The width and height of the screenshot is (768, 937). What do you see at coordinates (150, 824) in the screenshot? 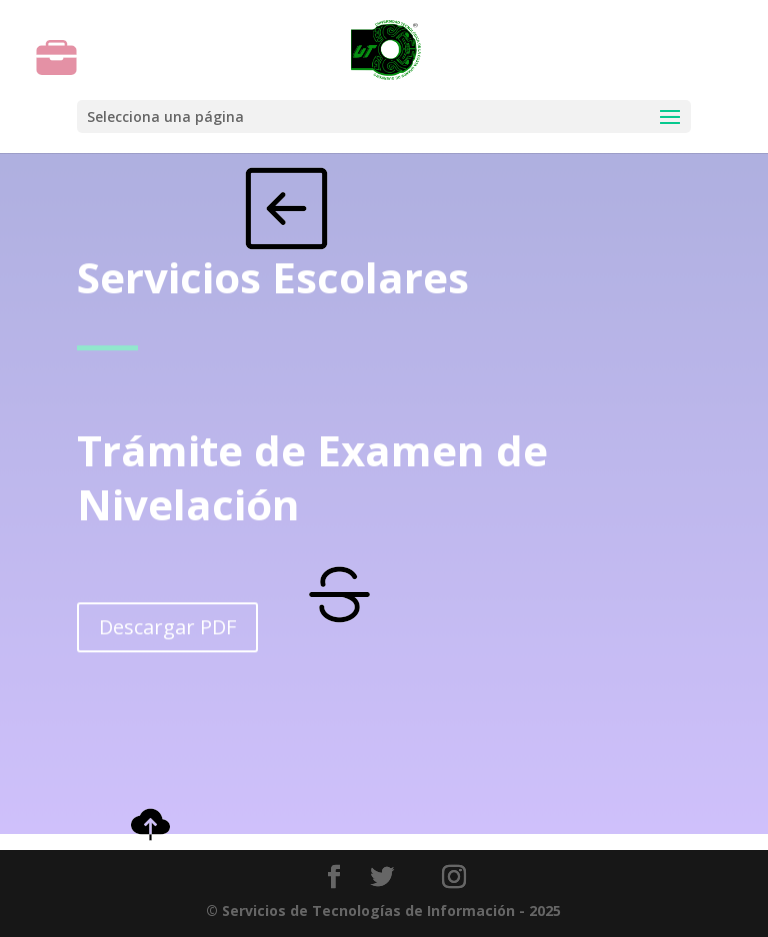
I see `upload a file to the cloud` at bounding box center [150, 824].